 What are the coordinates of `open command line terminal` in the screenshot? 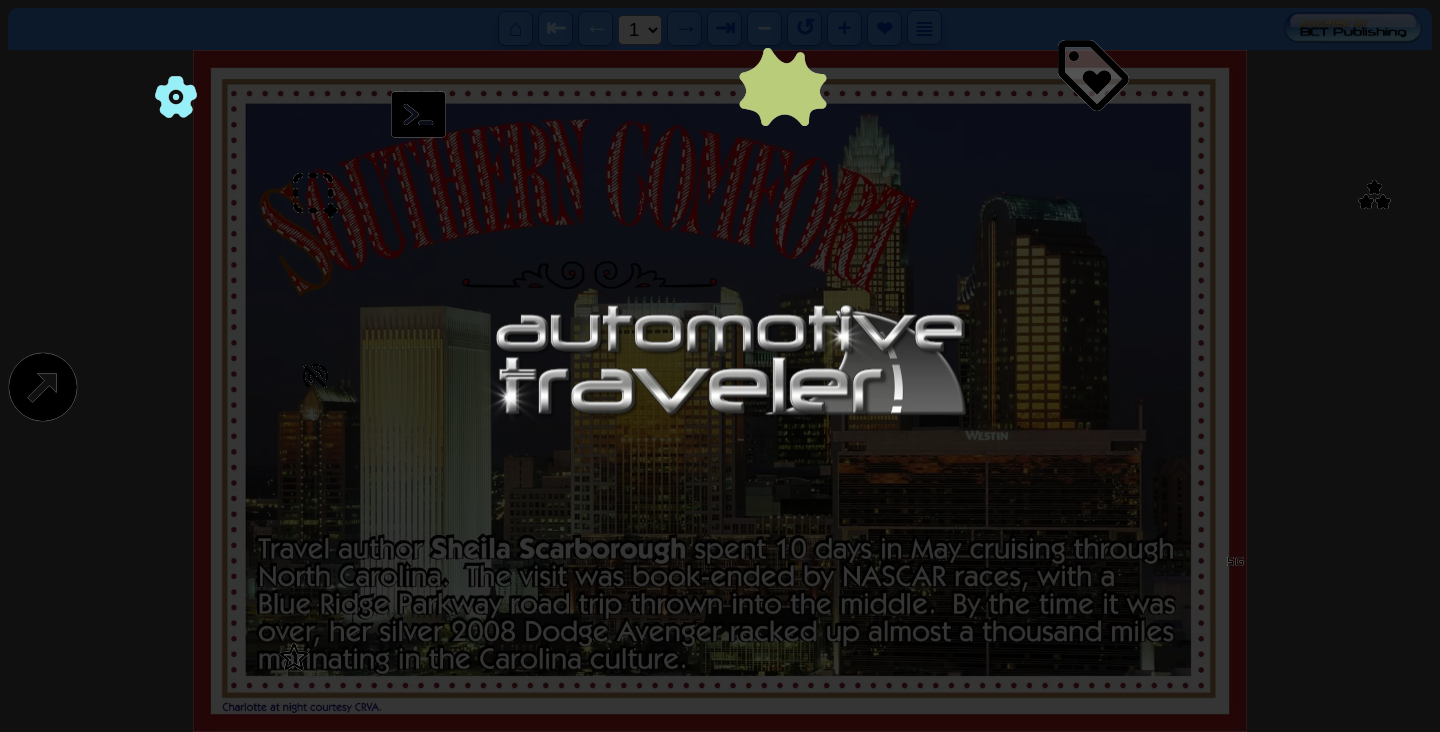 It's located at (418, 114).